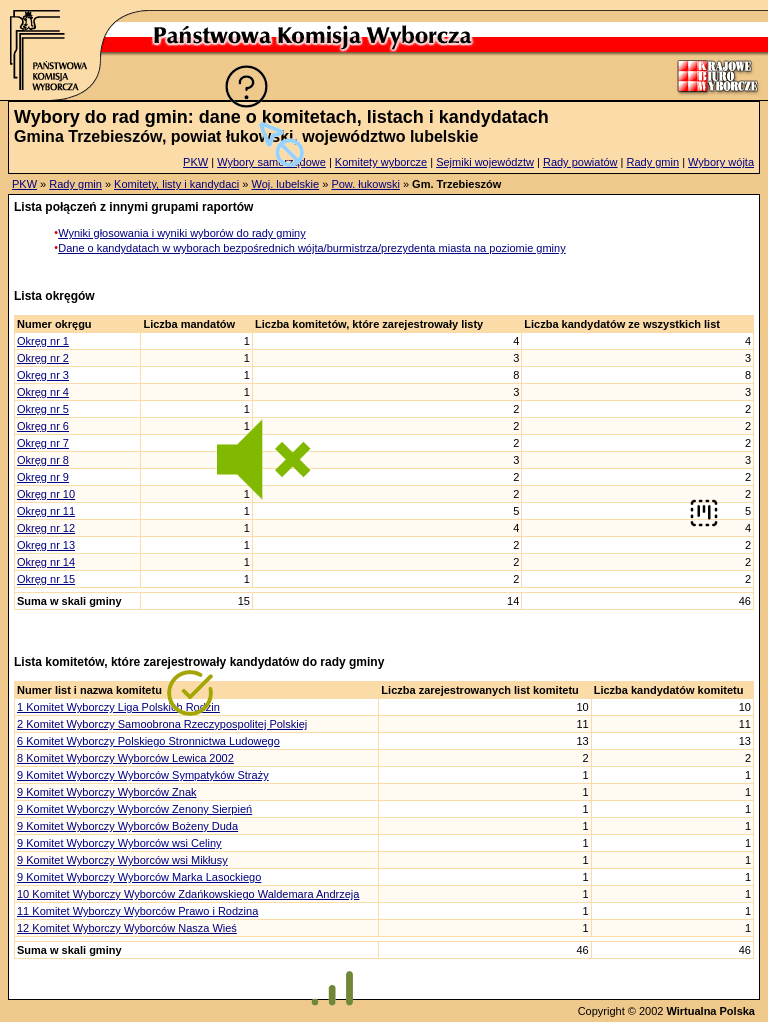  What do you see at coordinates (267, 459) in the screenshot?
I see `mute audio or sound` at bounding box center [267, 459].